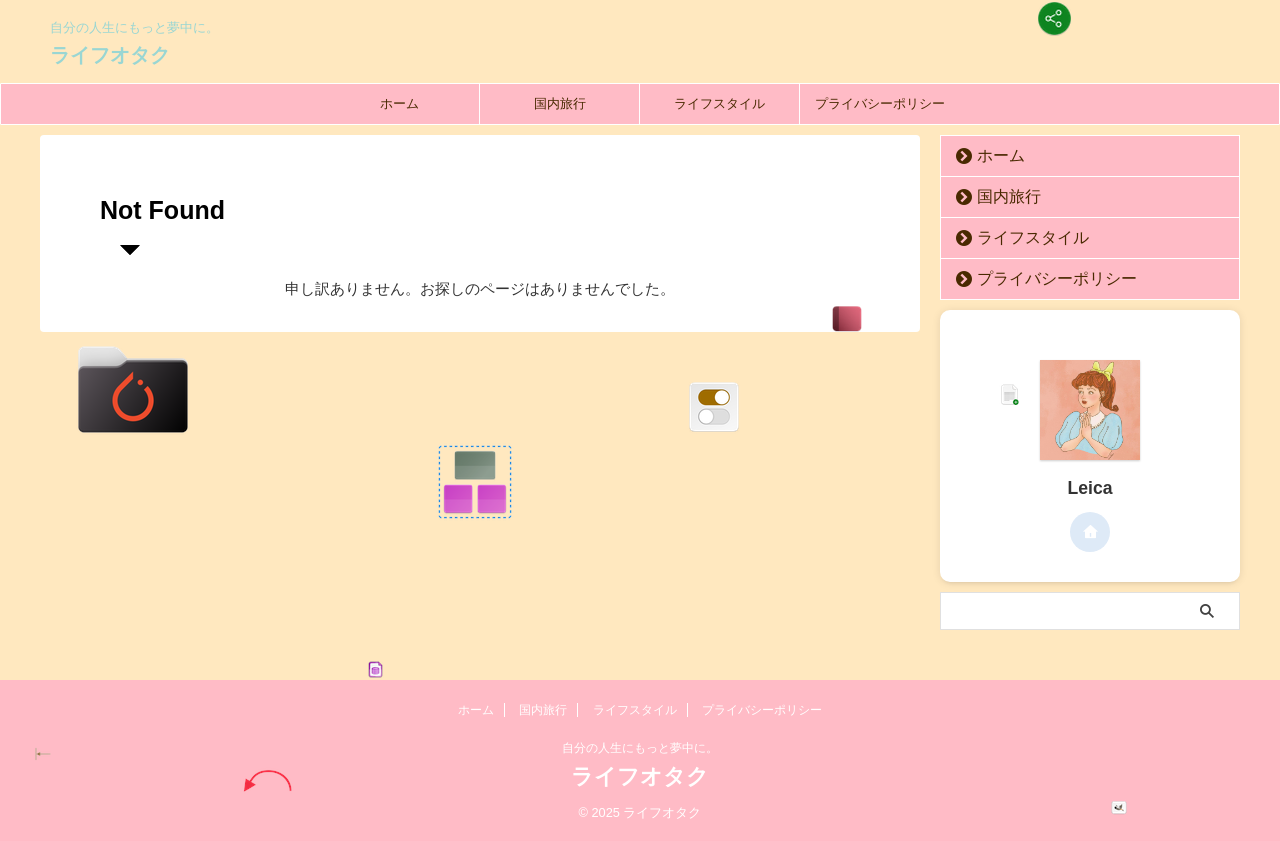 Image resolution: width=1280 pixels, height=841 pixels. What do you see at coordinates (1054, 18) in the screenshot?
I see `access sharing and network preferences` at bounding box center [1054, 18].